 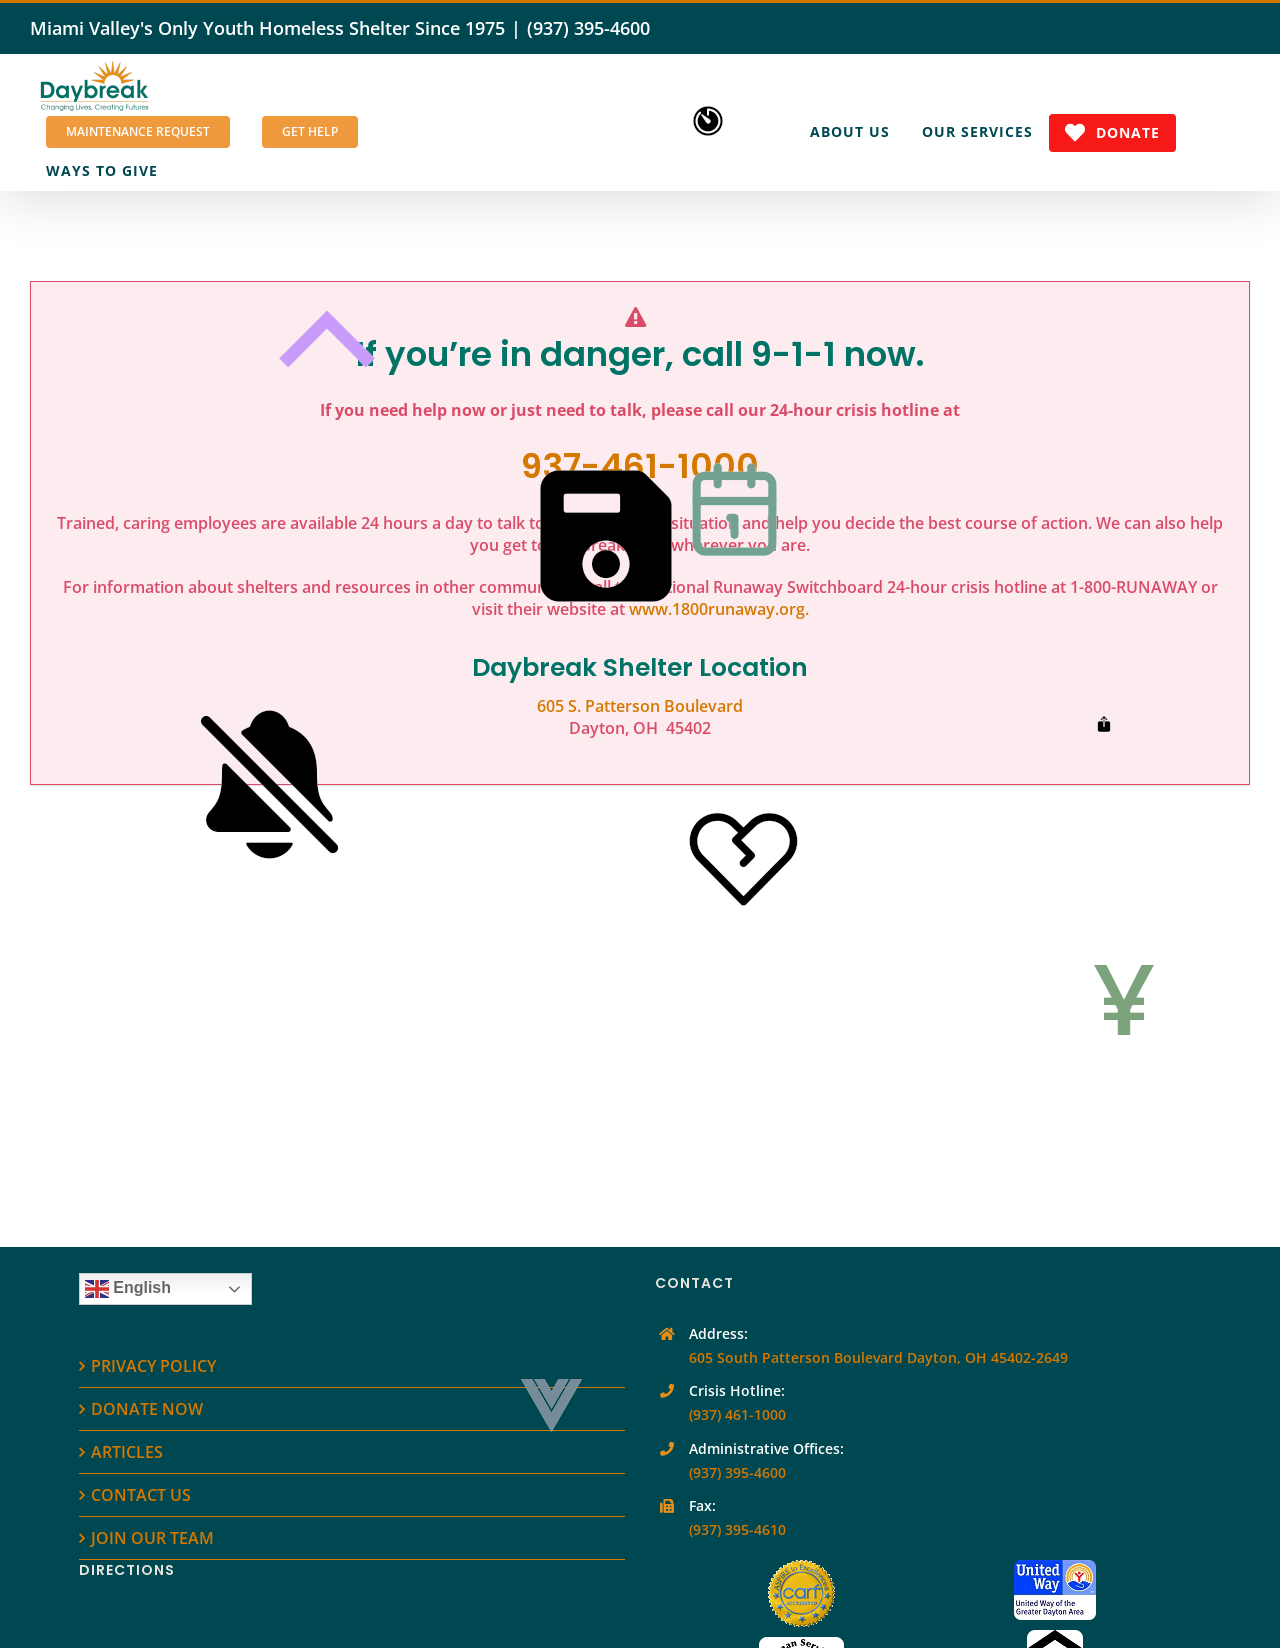 I want to click on save current file or document, so click(x=606, y=536).